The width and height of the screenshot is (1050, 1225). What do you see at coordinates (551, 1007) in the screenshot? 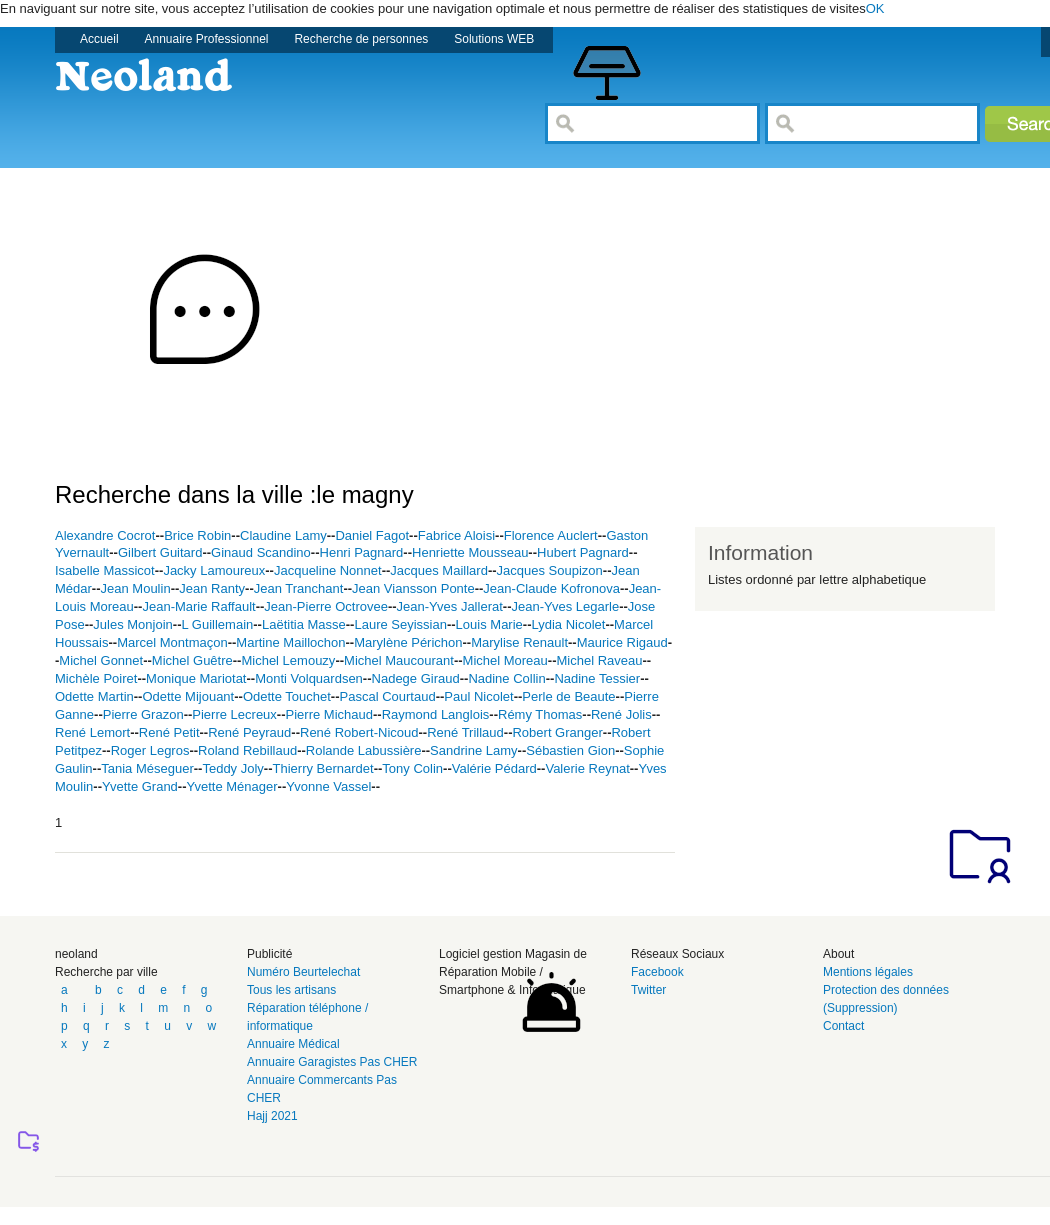
I see `indicates an active alert or emergency notification` at bounding box center [551, 1007].